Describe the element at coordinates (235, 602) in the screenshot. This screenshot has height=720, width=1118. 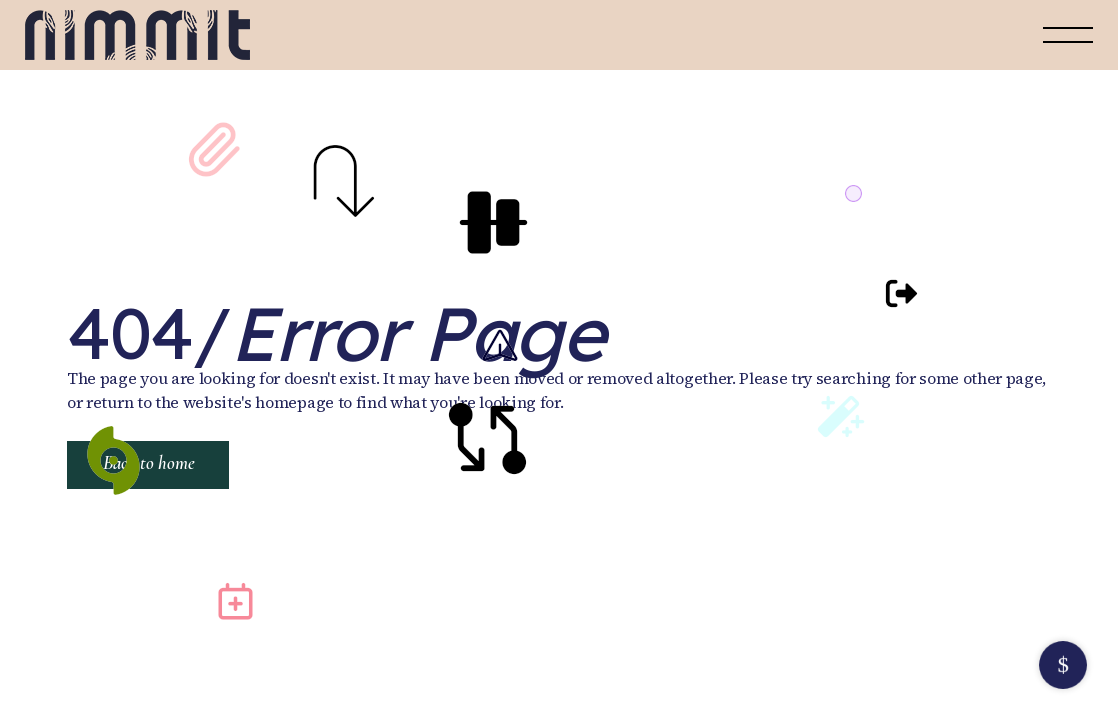
I see `add a new calendar event` at that location.